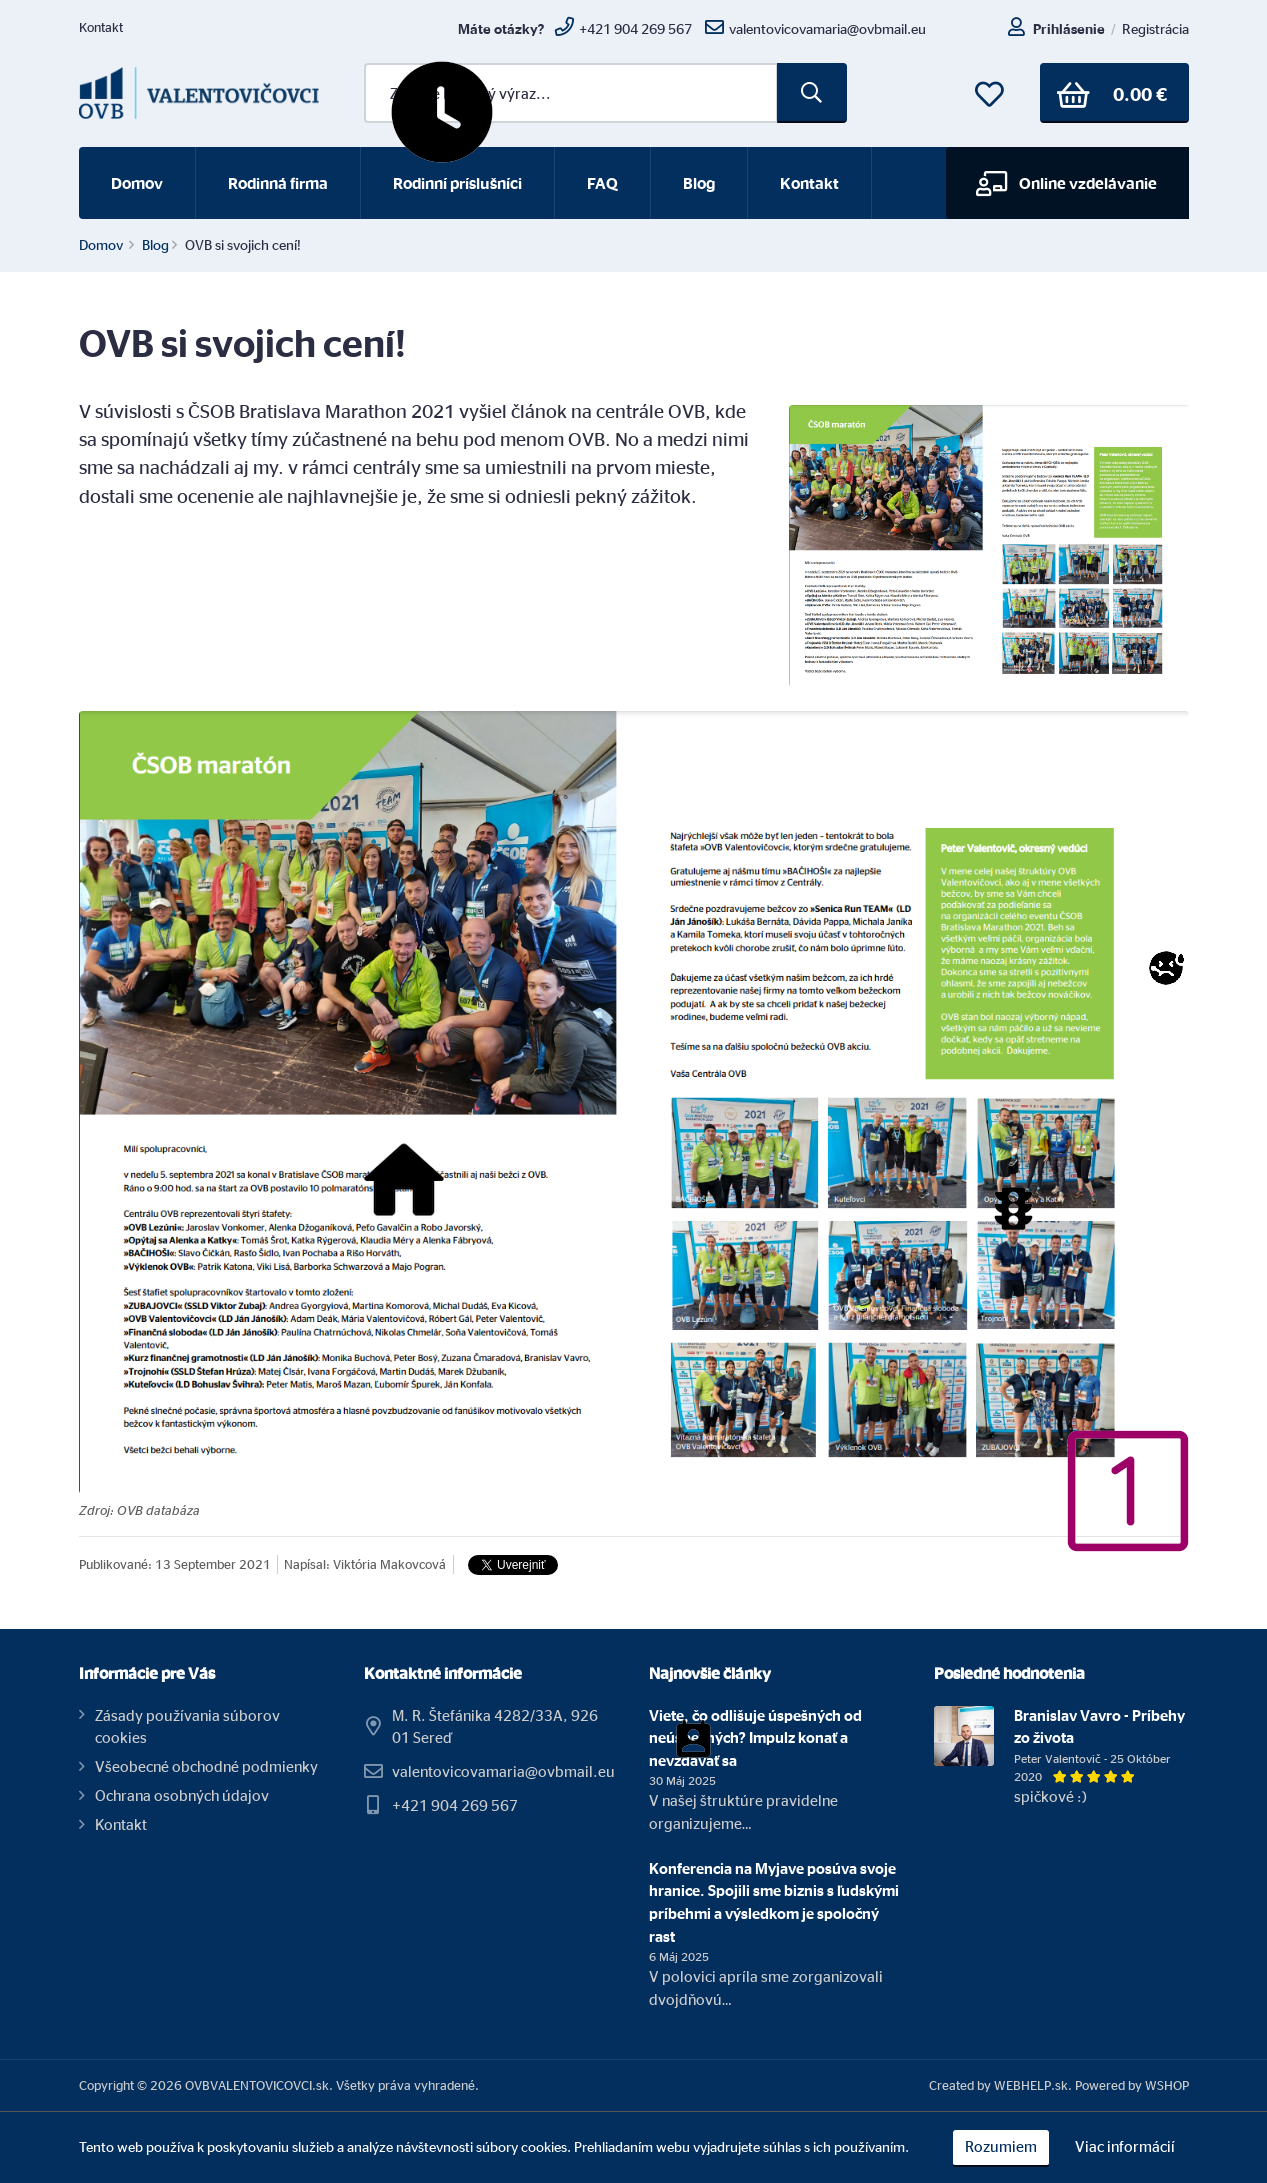 The width and height of the screenshot is (1267, 2183). Describe the element at coordinates (1128, 1491) in the screenshot. I see `indicates step one in a multi-step process` at that location.